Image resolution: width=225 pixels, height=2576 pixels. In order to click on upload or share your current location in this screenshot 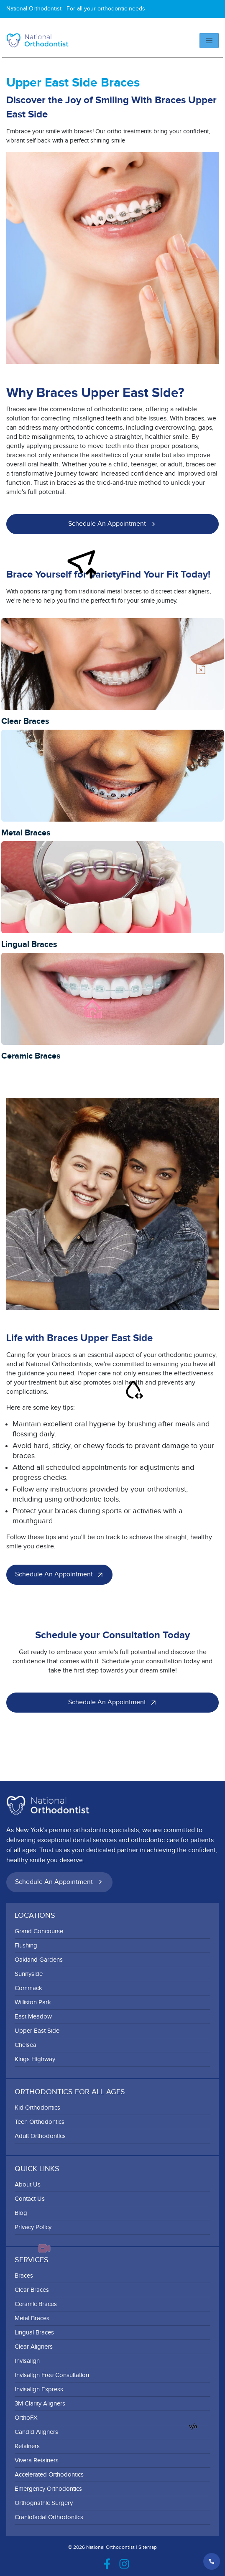, I will do `click(82, 564)`.